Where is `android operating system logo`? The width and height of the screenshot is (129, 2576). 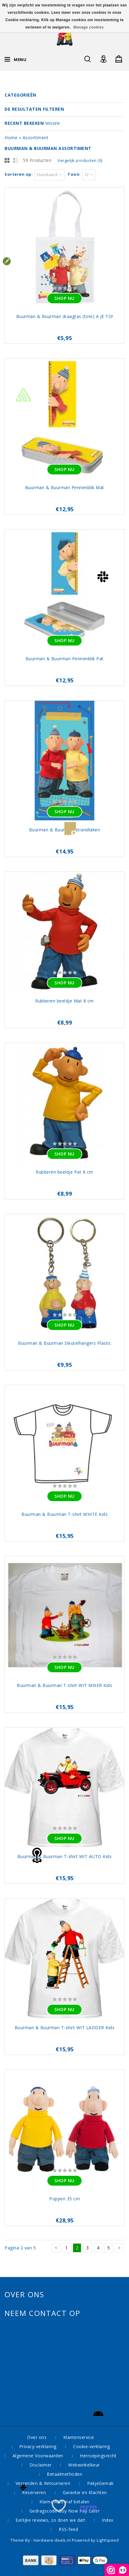
android operating system logo is located at coordinates (98, 2413).